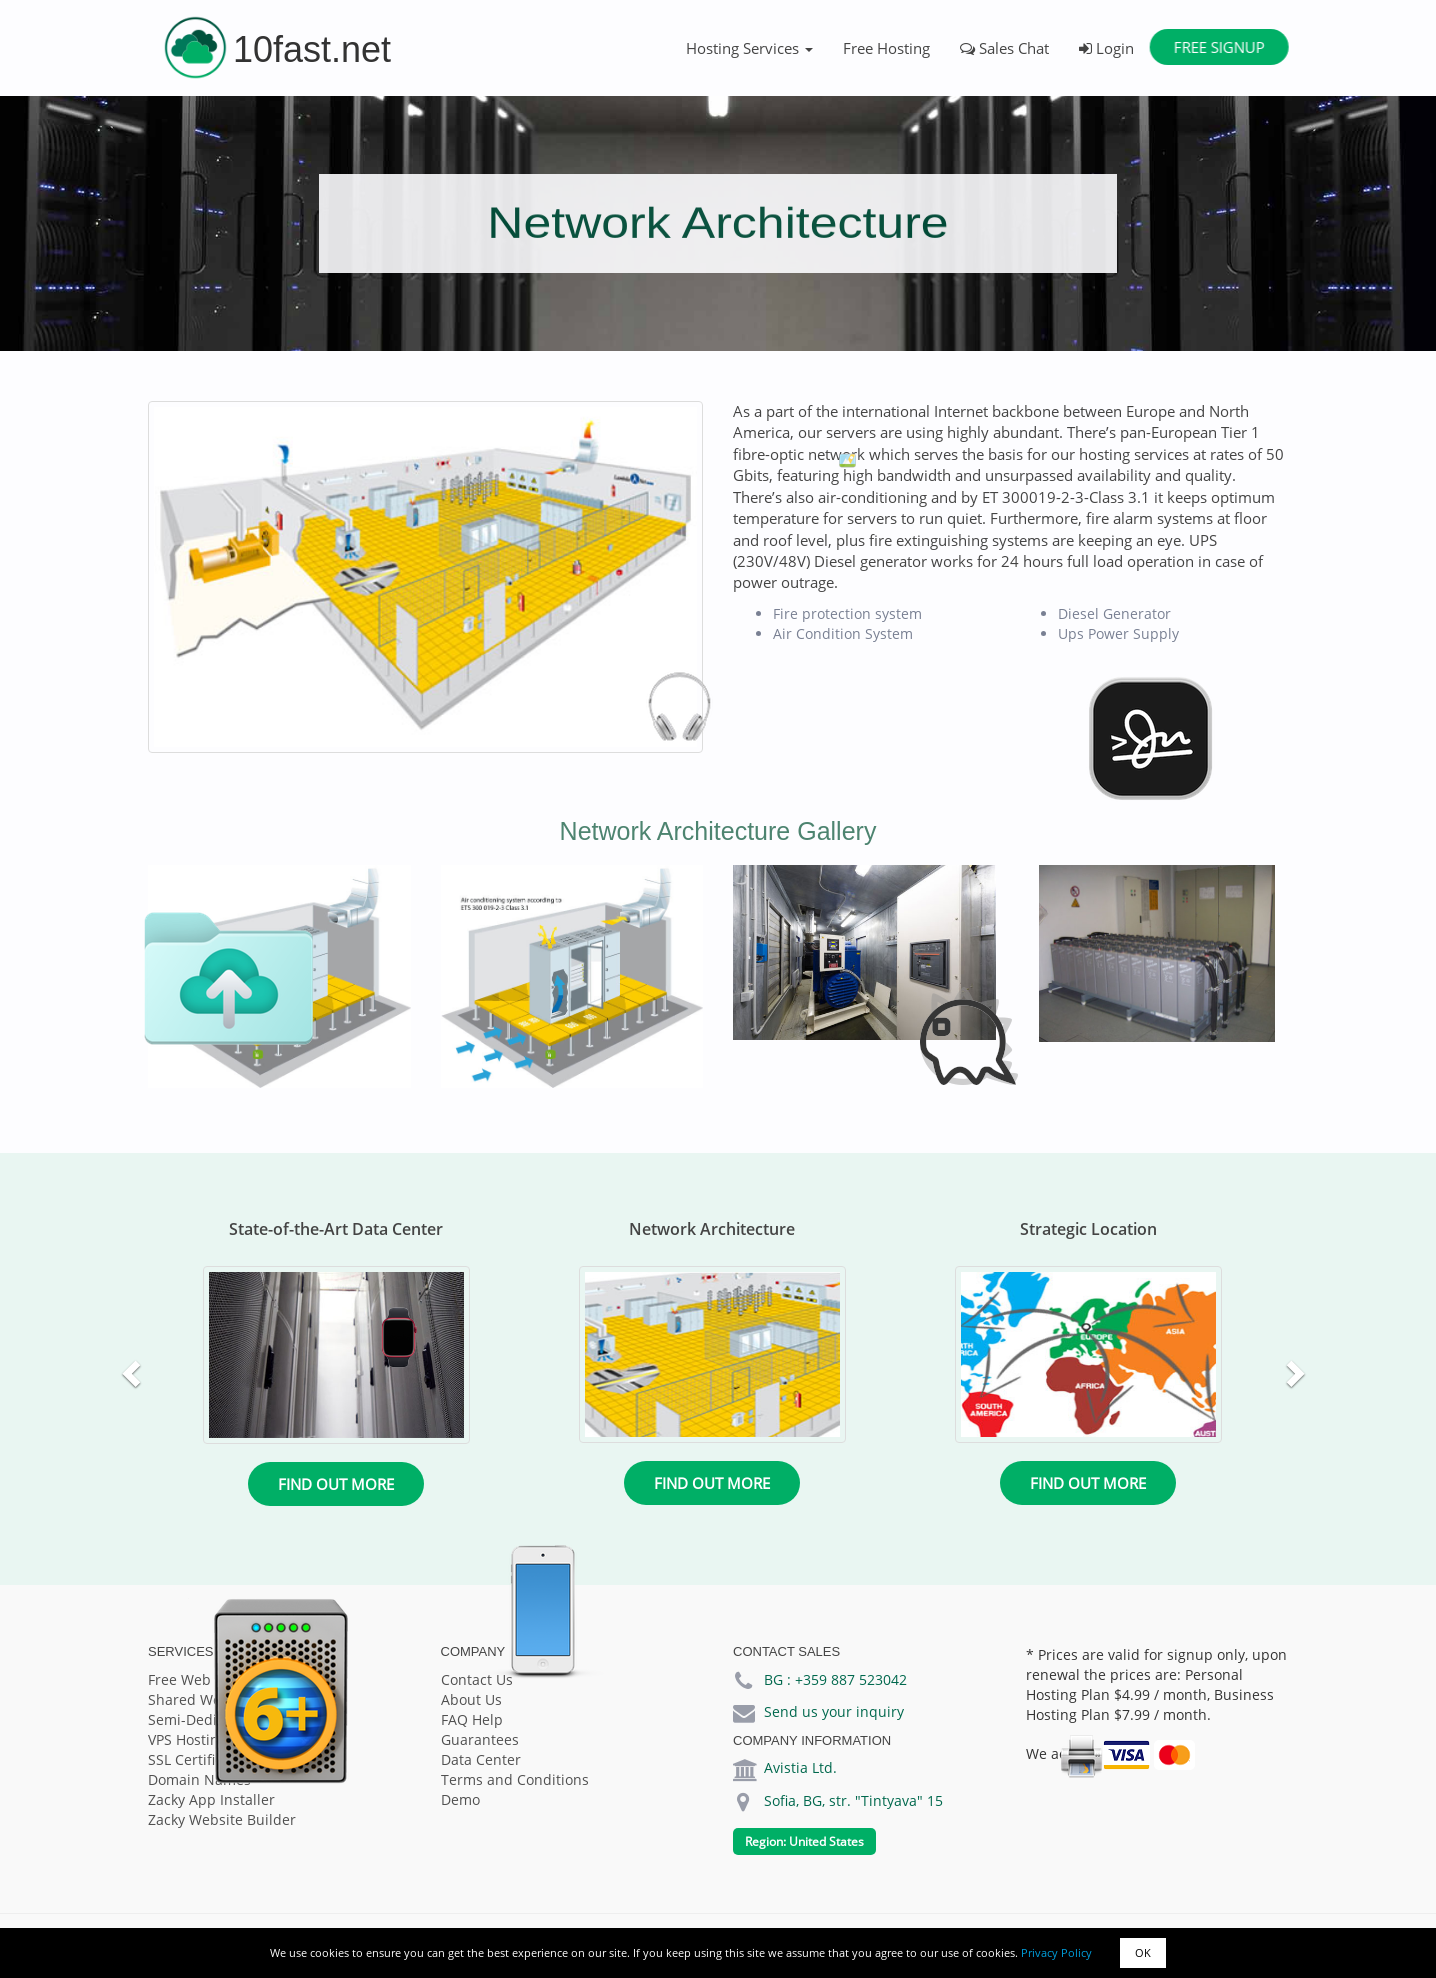  Describe the element at coordinates (1150, 738) in the screenshot. I see `open secretive app for secure key management` at that location.